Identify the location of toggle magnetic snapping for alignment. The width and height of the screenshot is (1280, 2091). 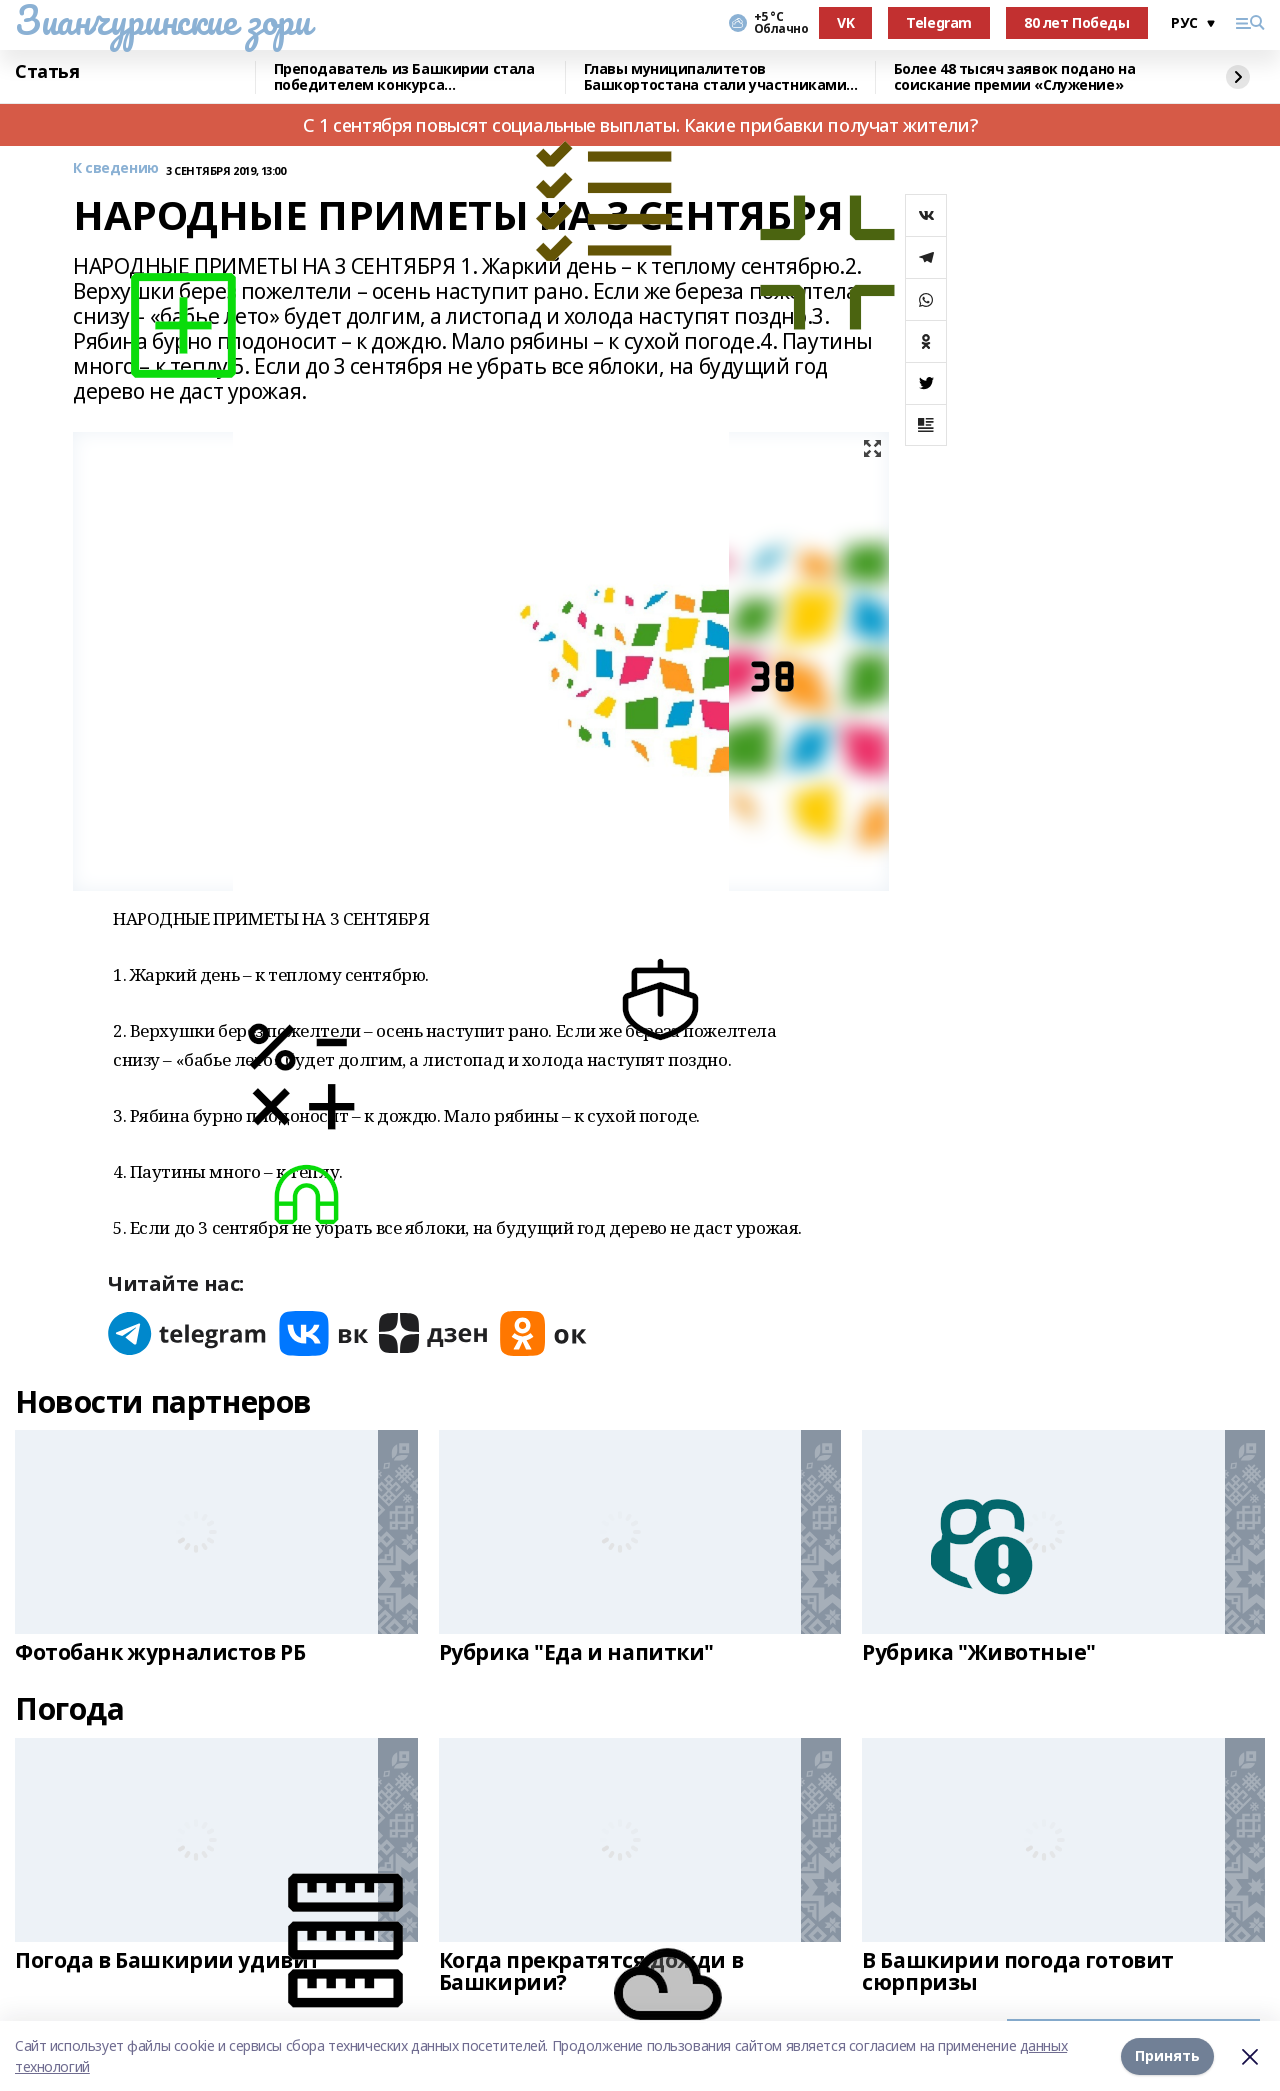
(306, 1194).